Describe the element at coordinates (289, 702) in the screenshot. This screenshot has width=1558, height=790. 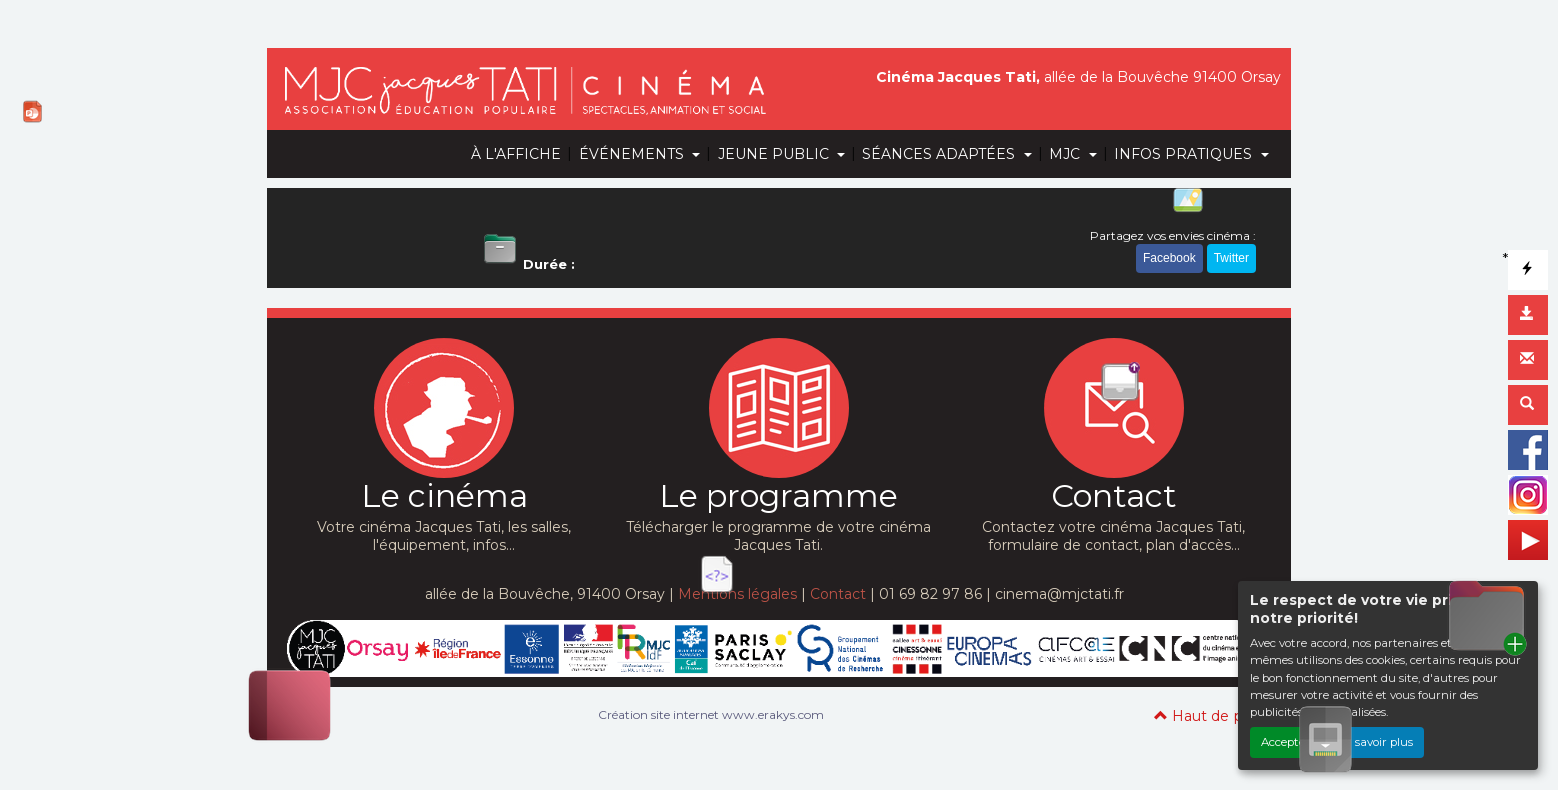
I see `access desktop folder contents` at that location.